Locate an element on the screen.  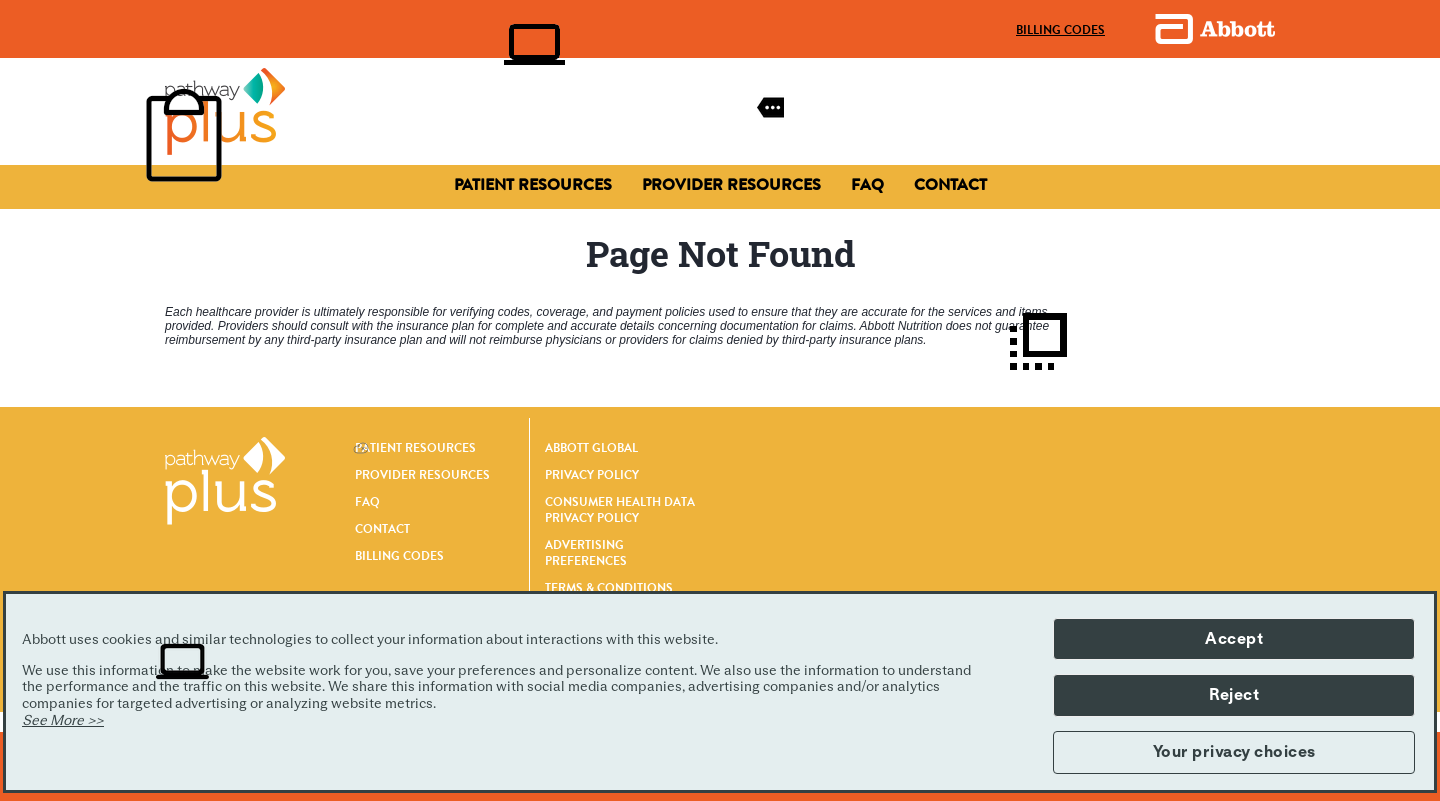
copy to clipboard is located at coordinates (184, 137).